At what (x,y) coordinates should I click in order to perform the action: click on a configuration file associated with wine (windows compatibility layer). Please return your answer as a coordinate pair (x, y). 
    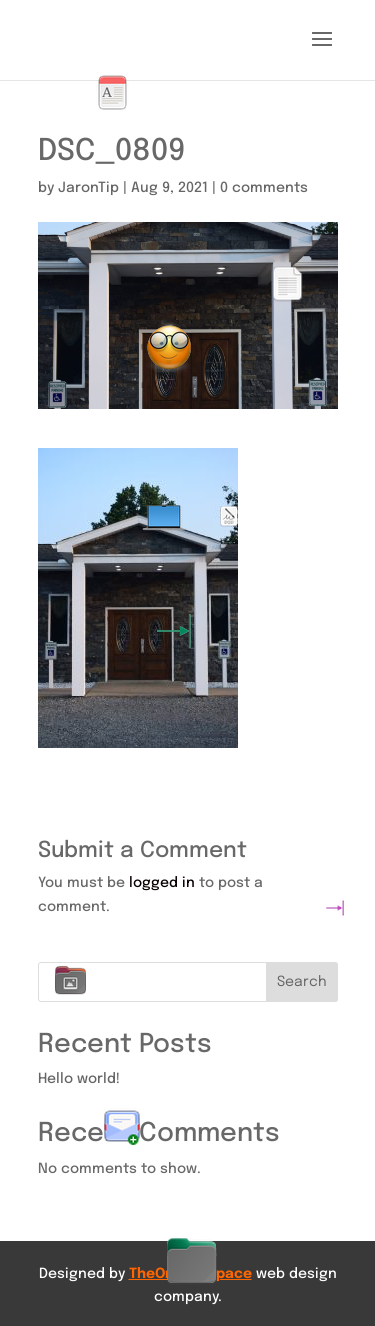
    Looking at the image, I should click on (287, 283).